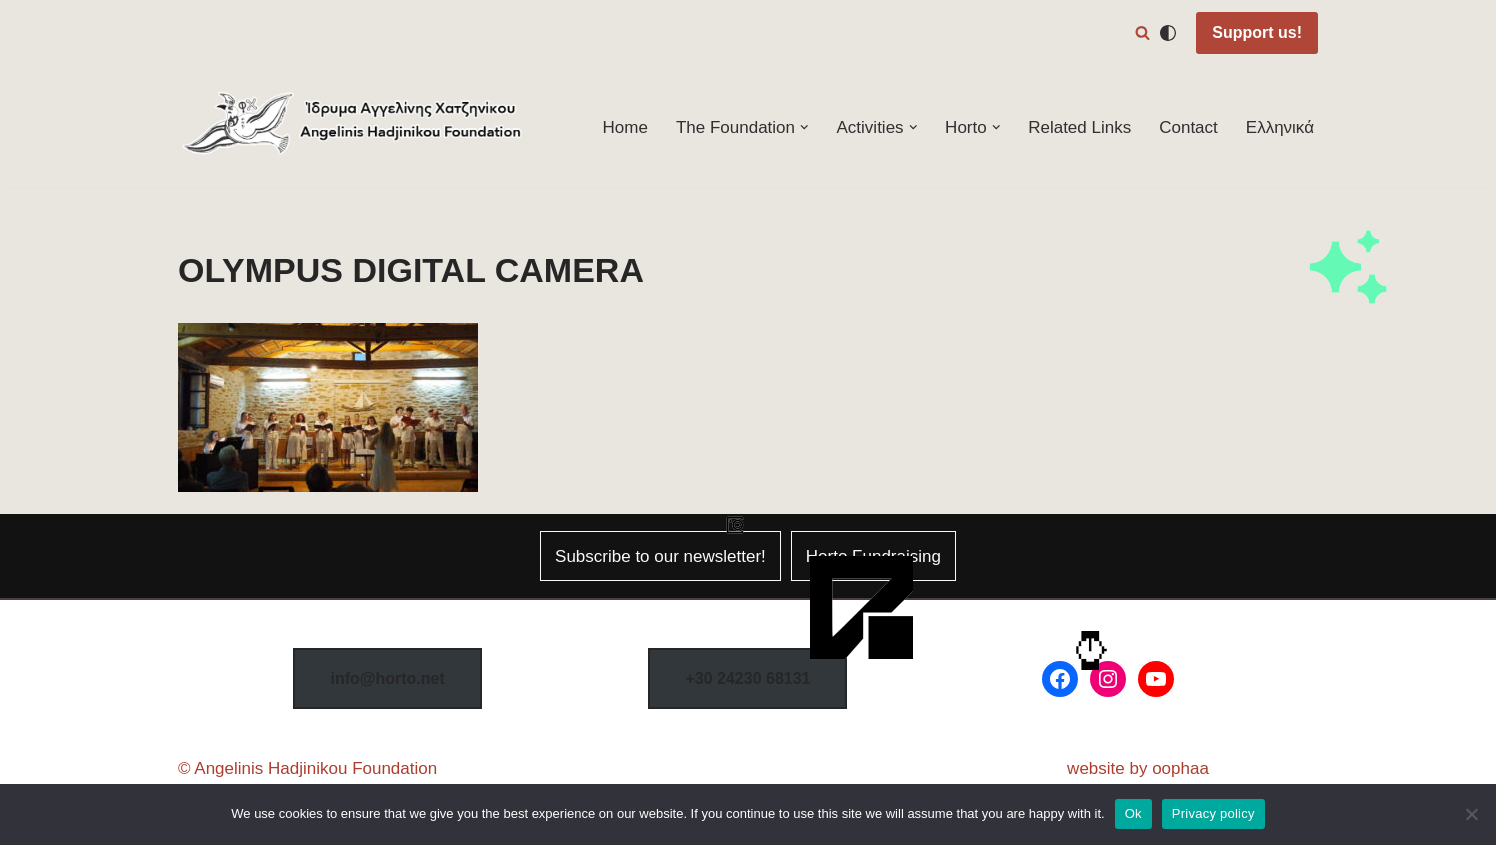 This screenshot has width=1496, height=845. Describe the element at coordinates (1091, 650) in the screenshot. I see `visit Hackernoon website or blog` at that location.